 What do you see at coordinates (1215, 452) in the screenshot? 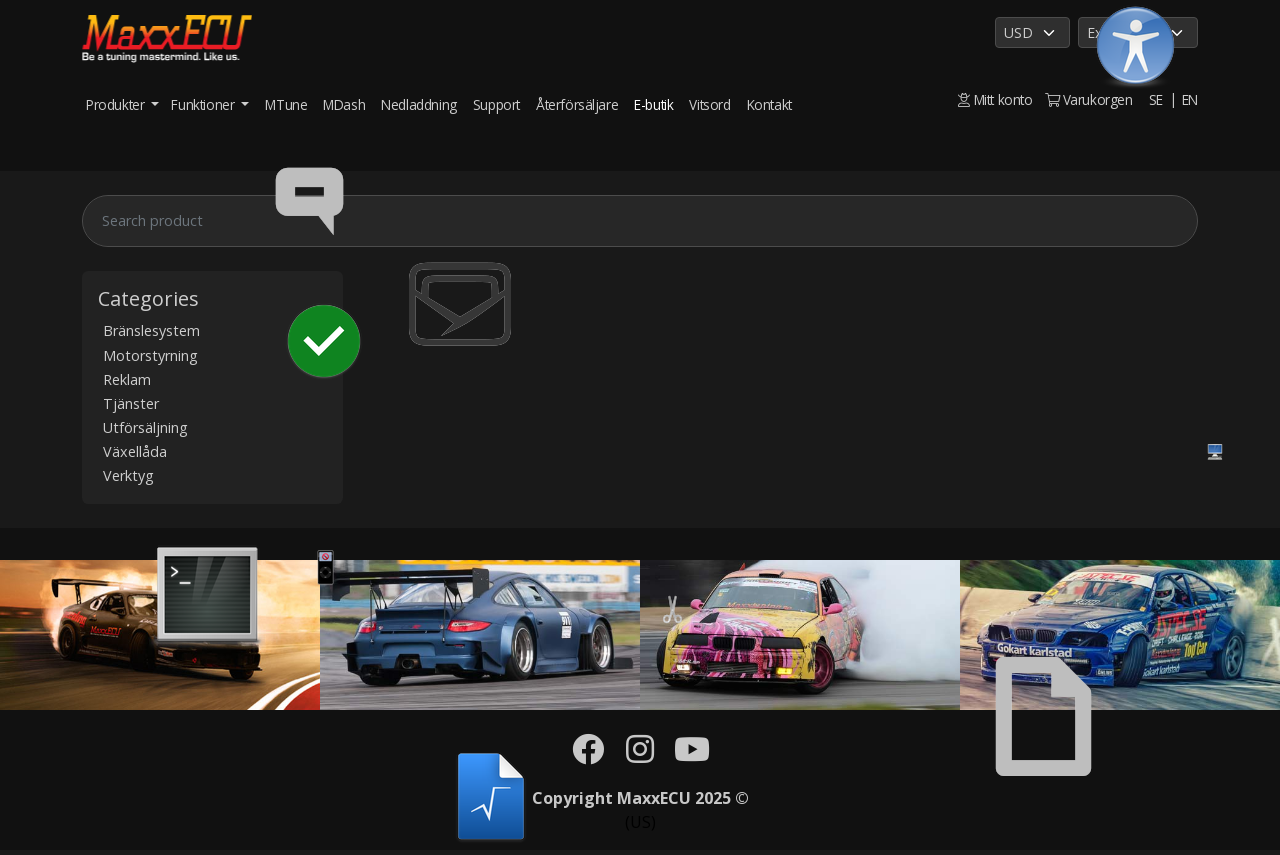
I see `access computer or desktop settings` at bounding box center [1215, 452].